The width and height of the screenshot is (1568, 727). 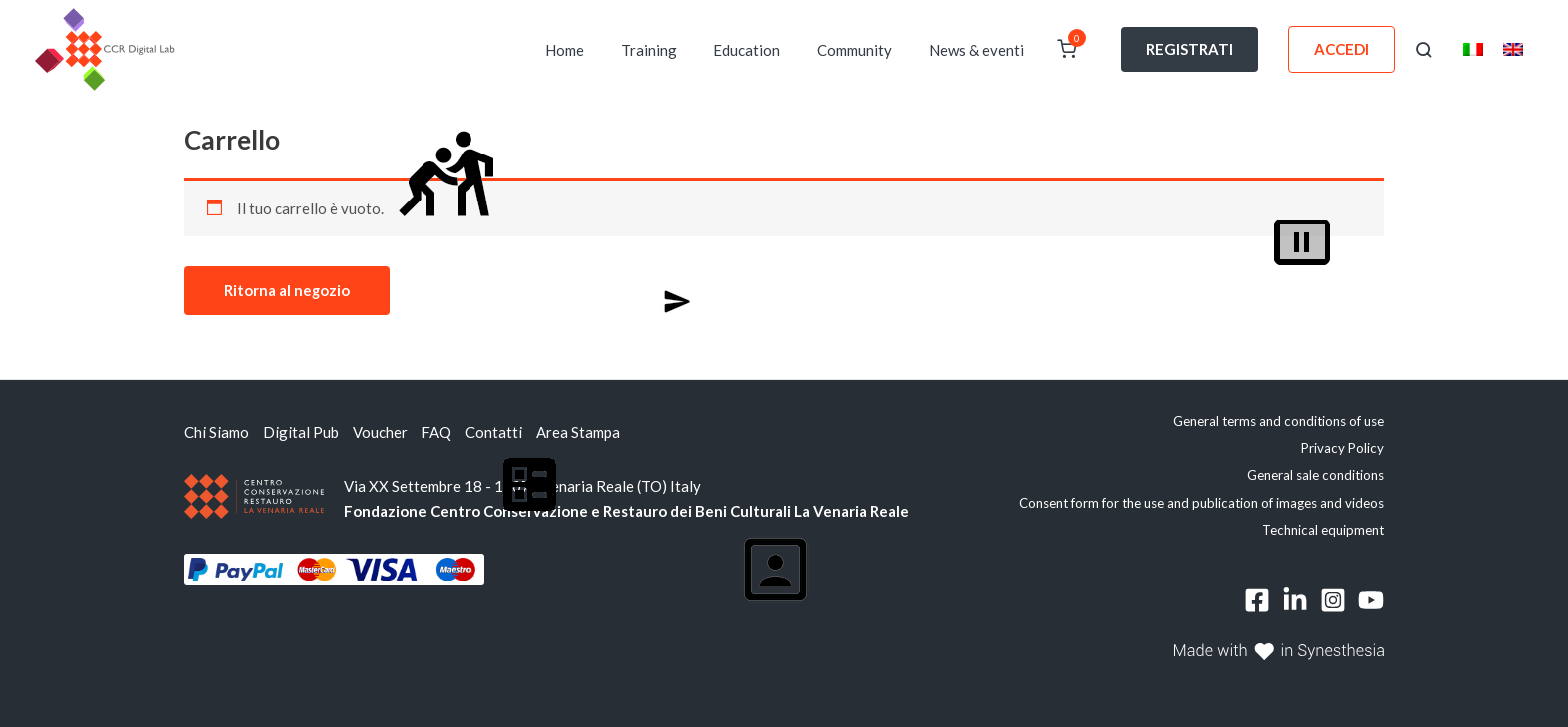 I want to click on send a message or submit content, so click(x=677, y=301).